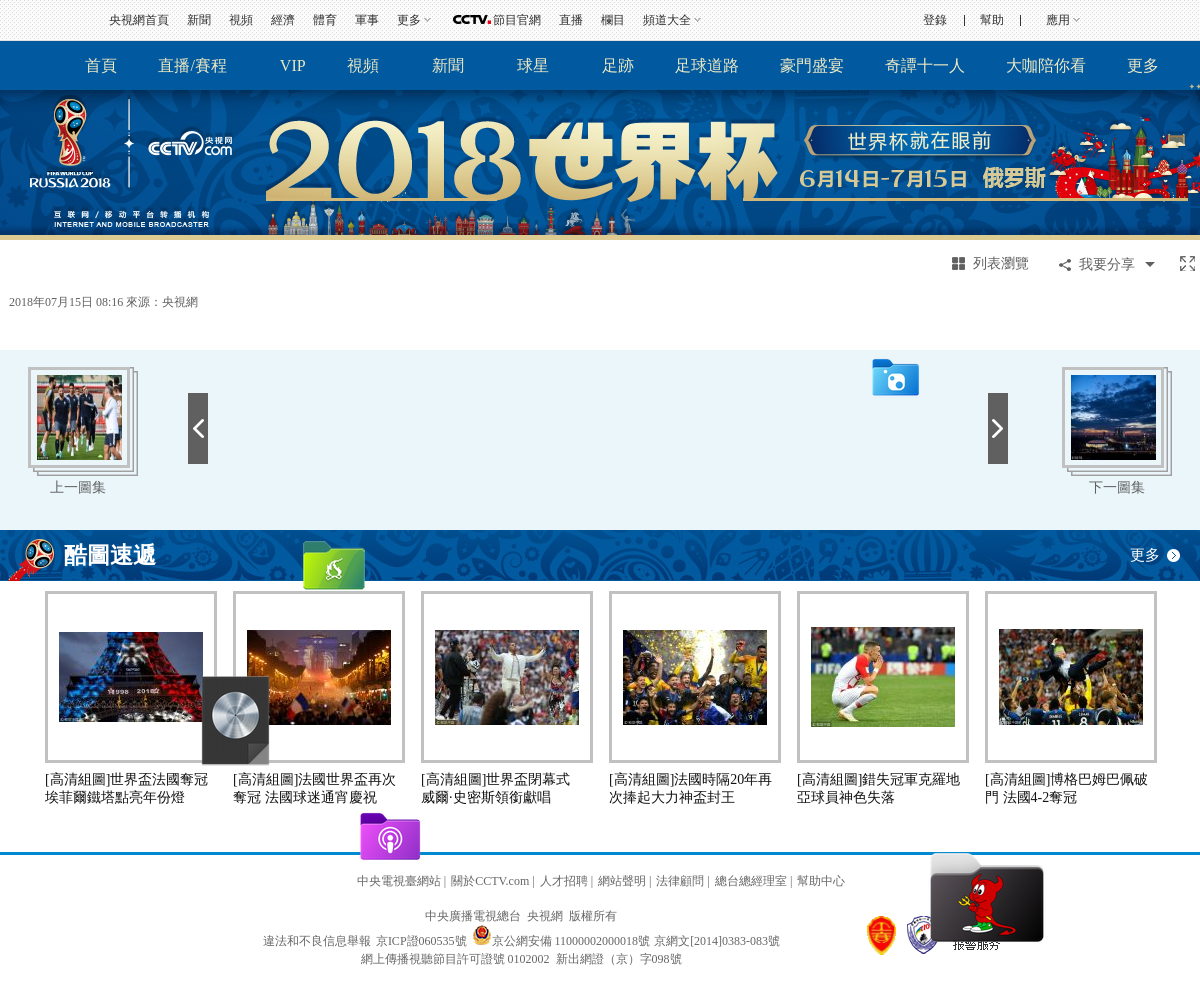 This screenshot has height=998, width=1200. Describe the element at coordinates (986, 900) in the screenshot. I see `open BSD-related files or projects` at that location.